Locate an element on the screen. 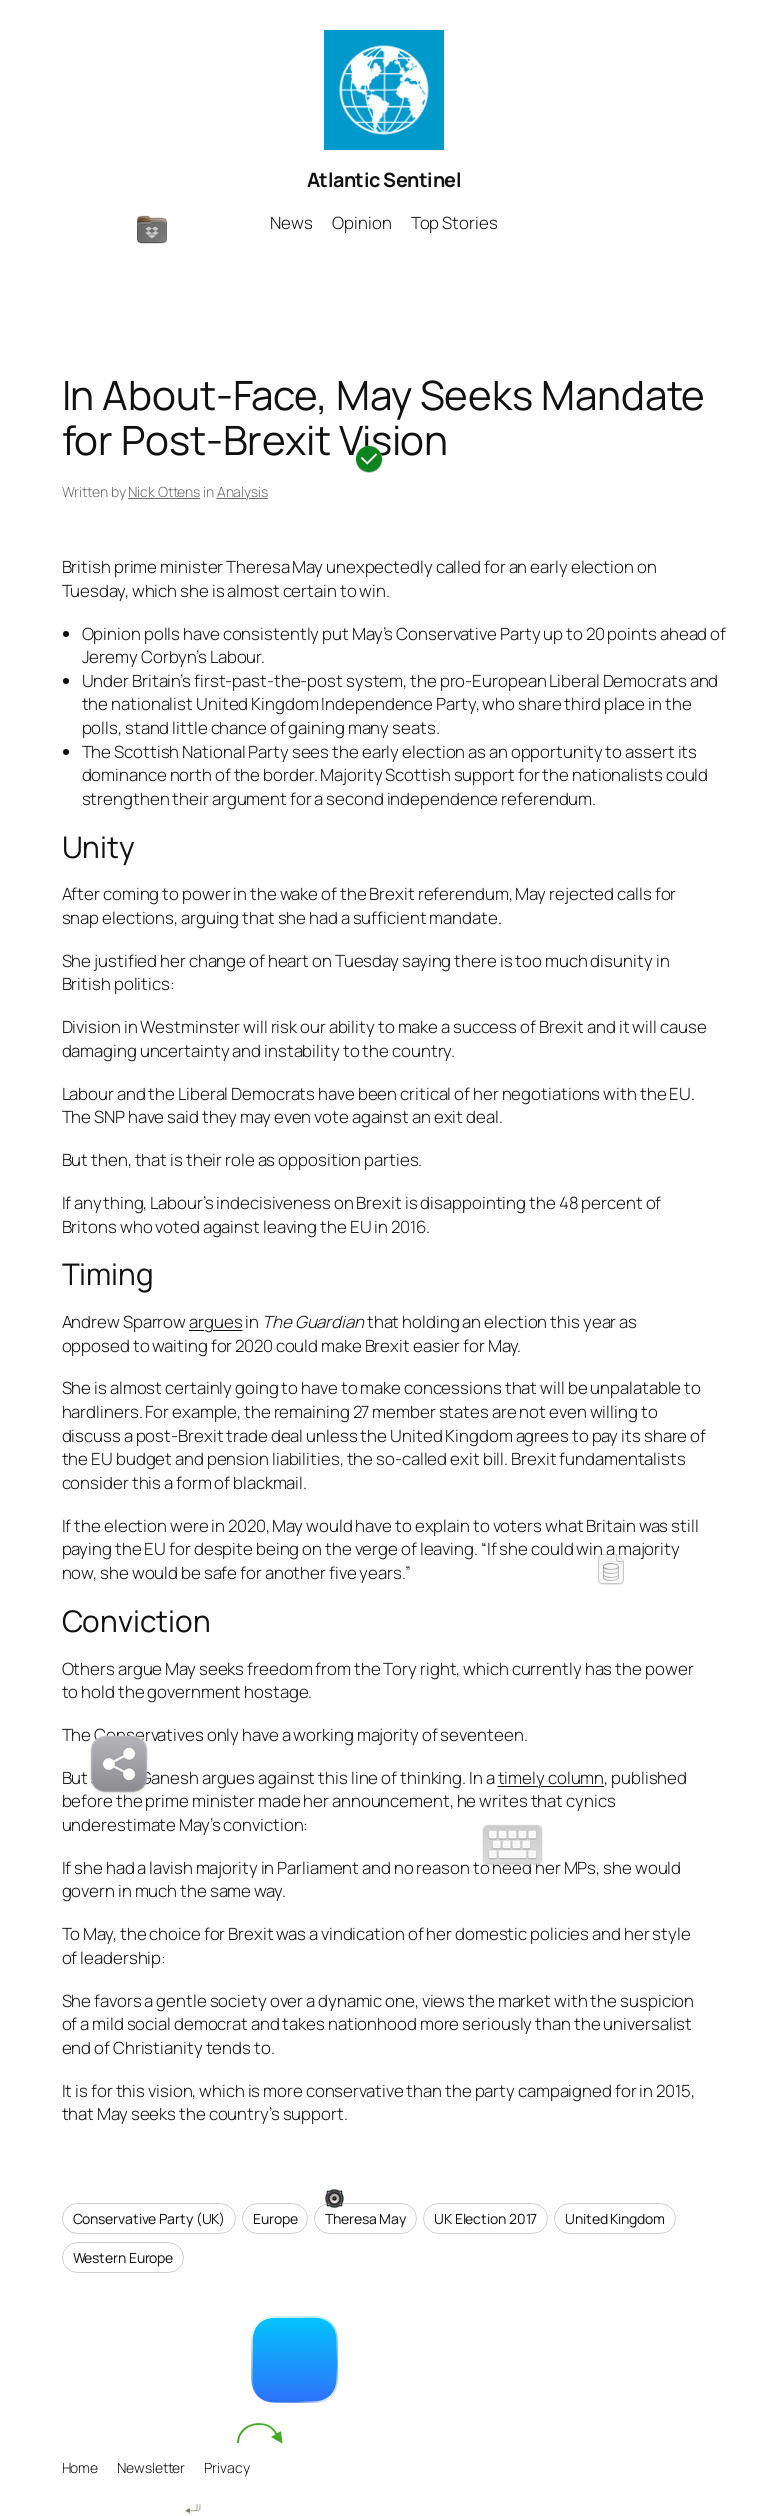 The height and width of the screenshot is (2516, 768). open a database file is located at coordinates (611, 1569).